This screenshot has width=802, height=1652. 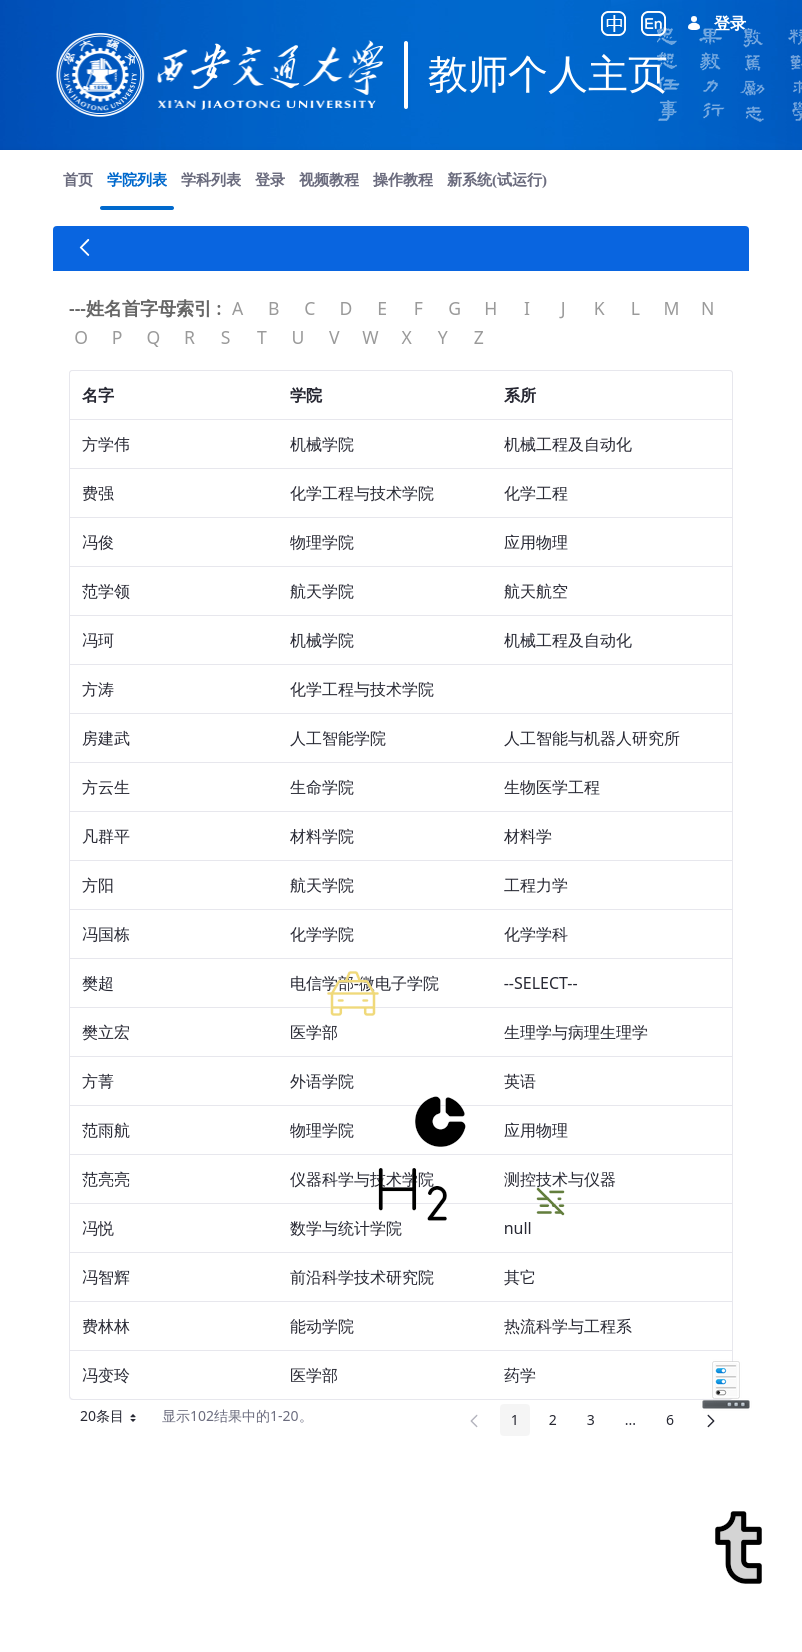 What do you see at coordinates (440, 1121) in the screenshot?
I see `view analytics or statistics breakdown` at bounding box center [440, 1121].